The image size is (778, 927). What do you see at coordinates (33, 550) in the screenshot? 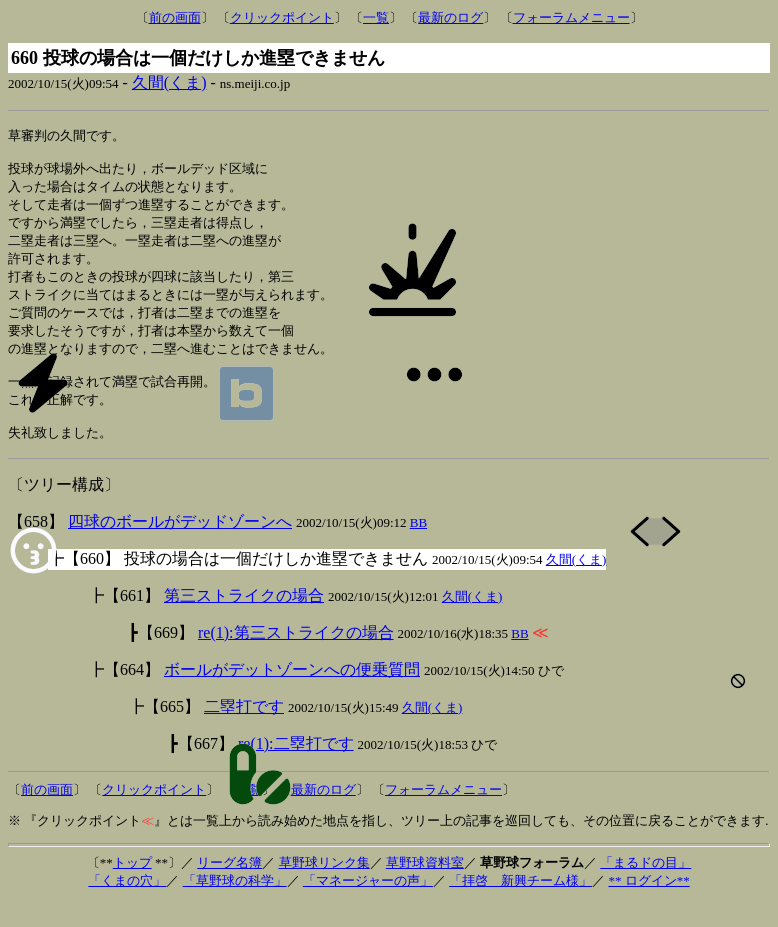
I see `send a kiss emoji reaction` at bounding box center [33, 550].